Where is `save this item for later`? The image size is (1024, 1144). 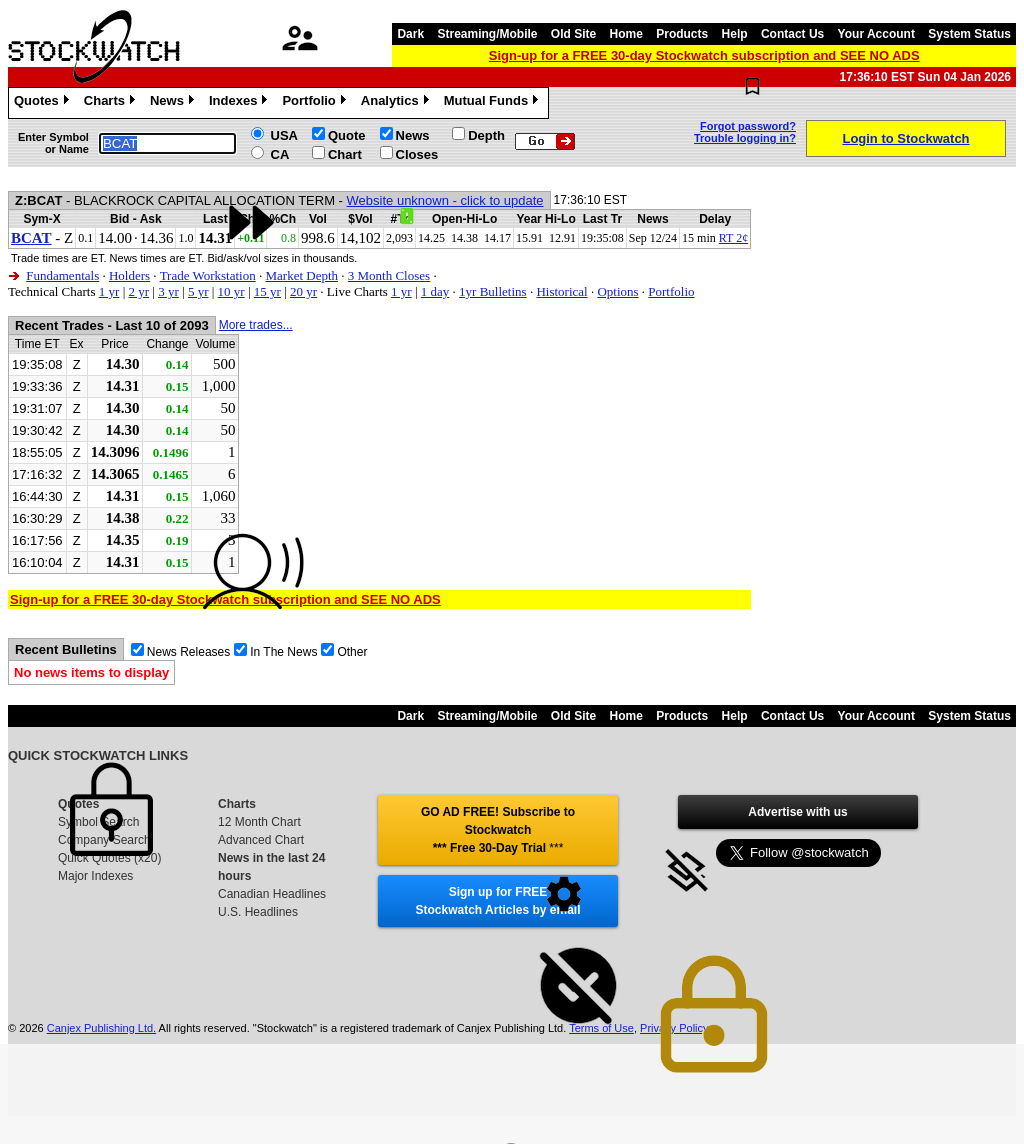 save this item for later is located at coordinates (752, 86).